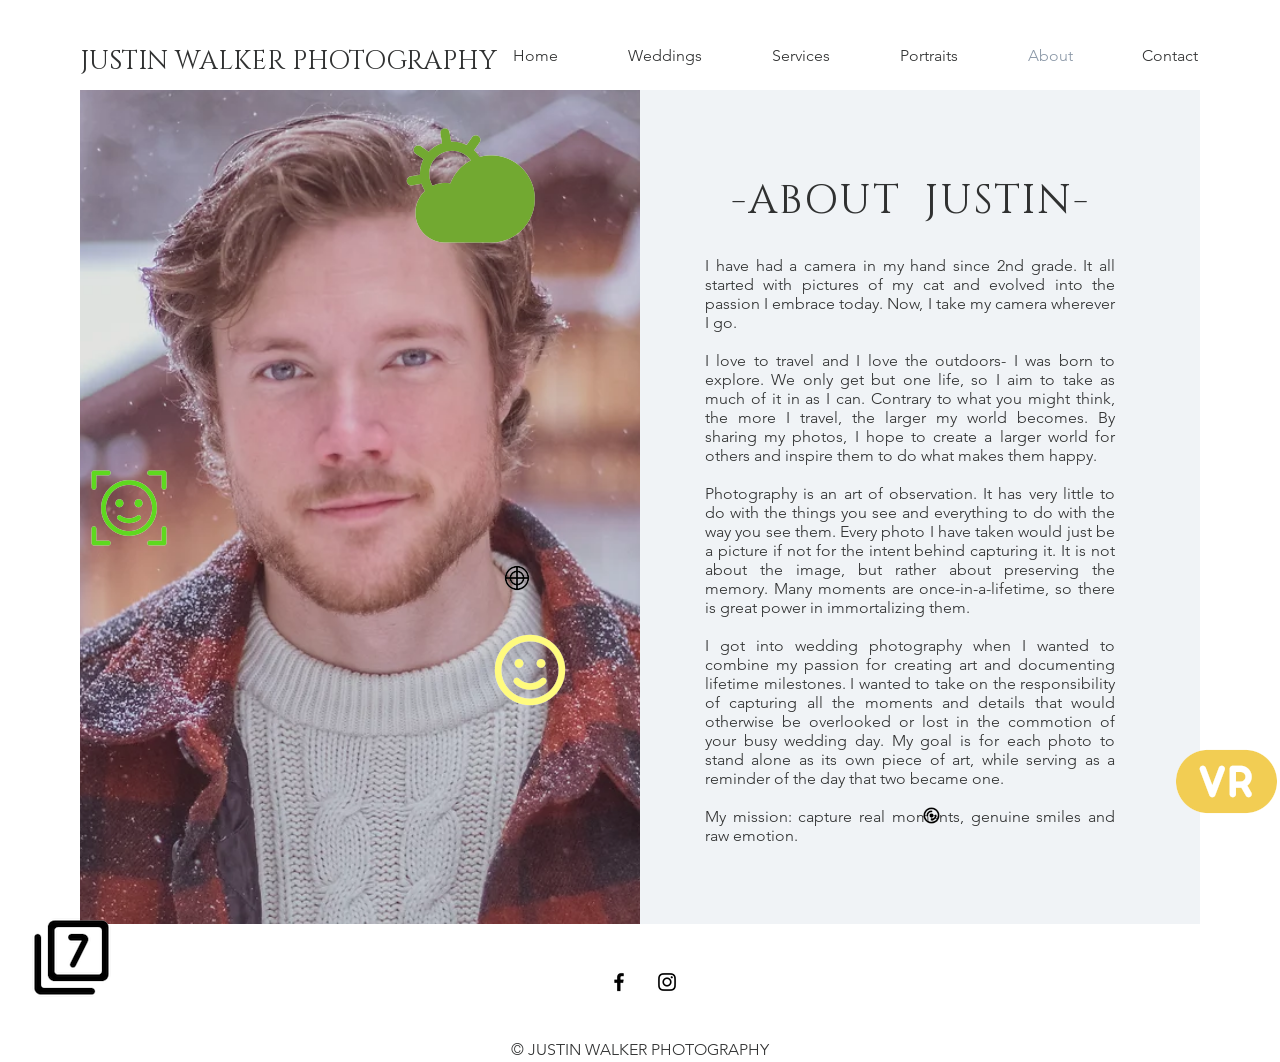 Image resolution: width=1280 pixels, height=1062 pixels. What do you see at coordinates (470, 187) in the screenshot?
I see `view current weather conditions` at bounding box center [470, 187].